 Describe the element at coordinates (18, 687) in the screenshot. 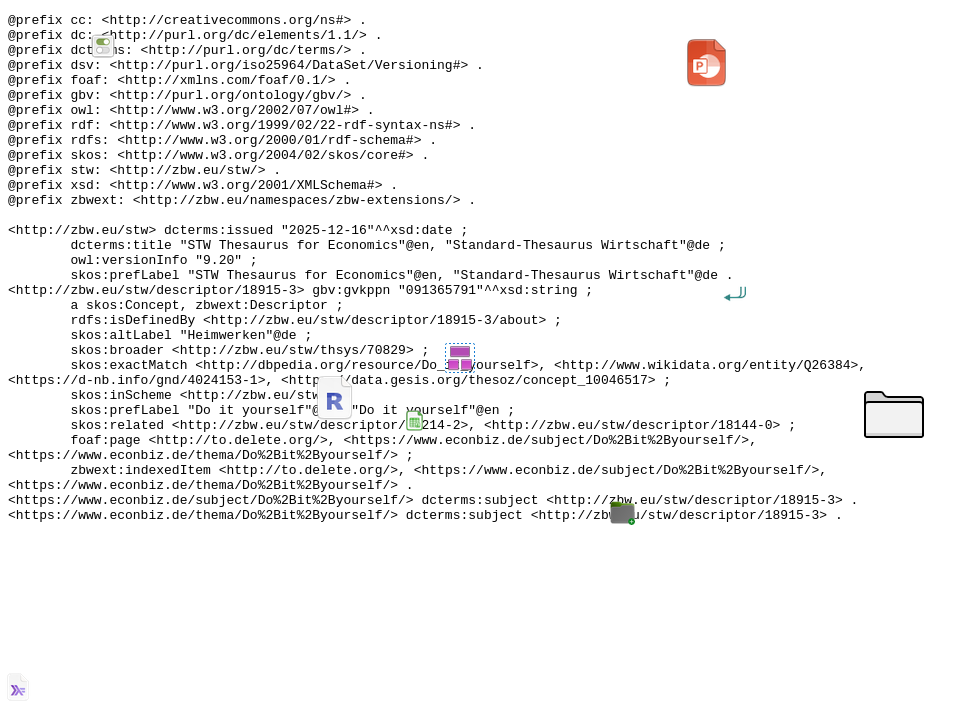

I see `a haskell source code file` at that location.